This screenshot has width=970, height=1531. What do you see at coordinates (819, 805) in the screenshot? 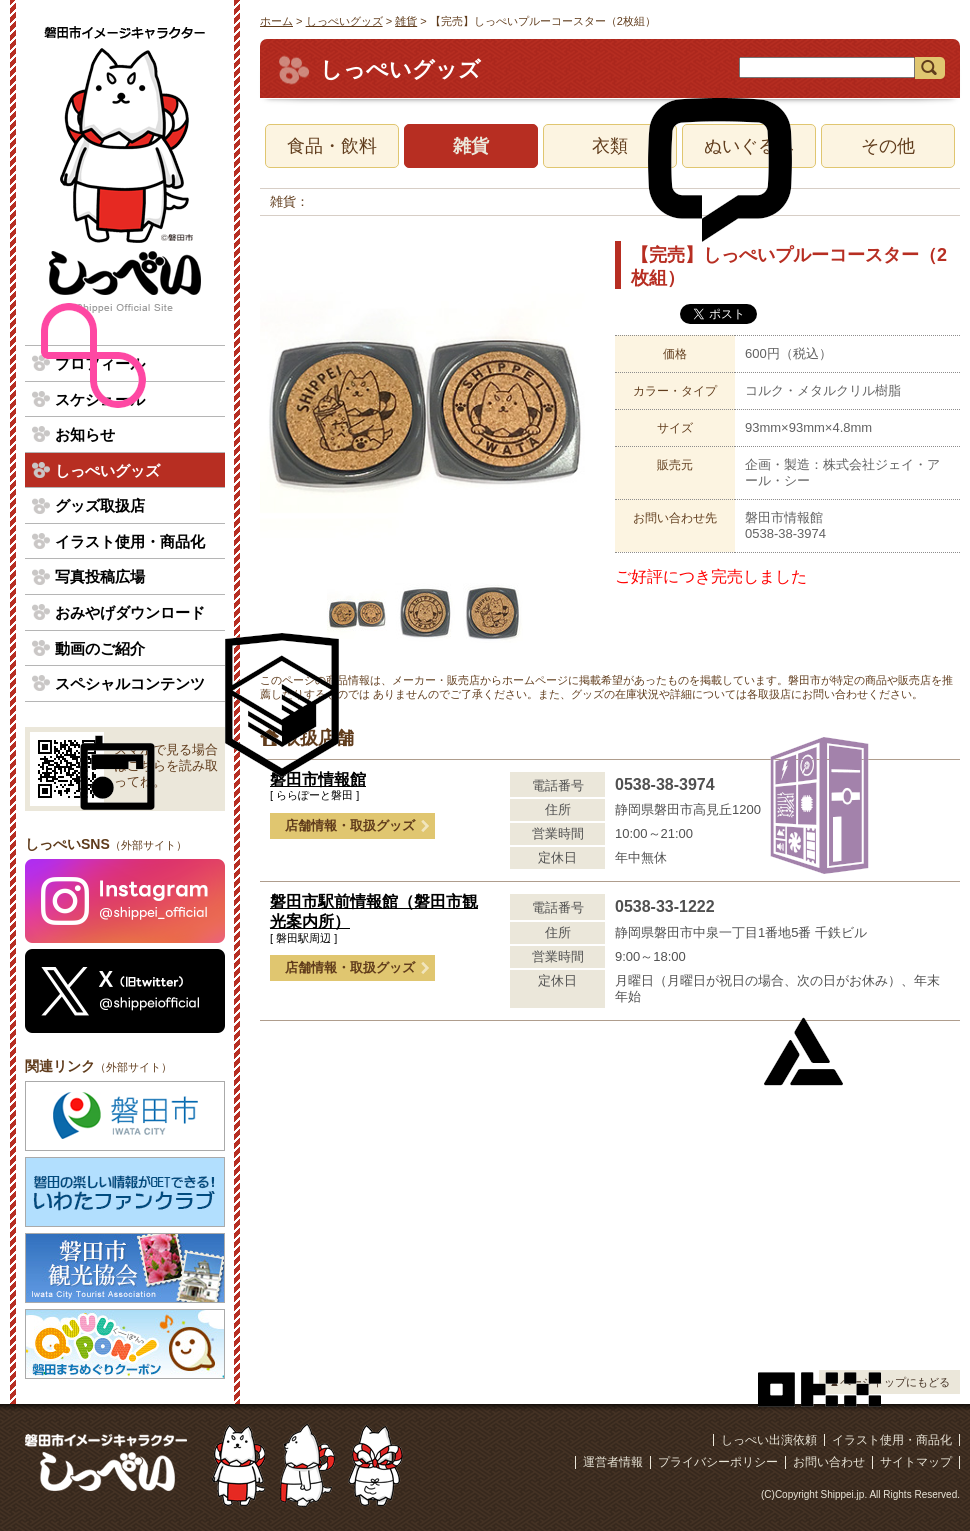
I see `visit PCGamingWiki website` at bounding box center [819, 805].